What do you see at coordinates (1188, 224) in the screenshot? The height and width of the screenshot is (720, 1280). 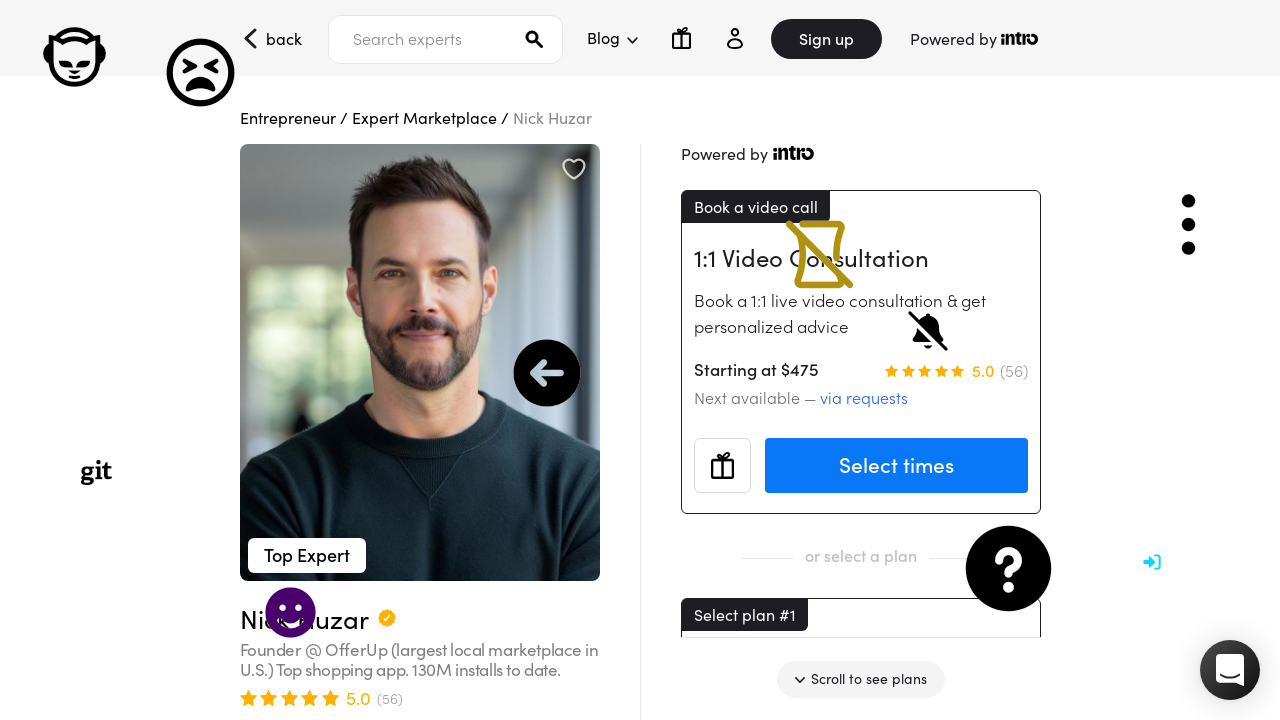 I see `open additional options menu` at bounding box center [1188, 224].